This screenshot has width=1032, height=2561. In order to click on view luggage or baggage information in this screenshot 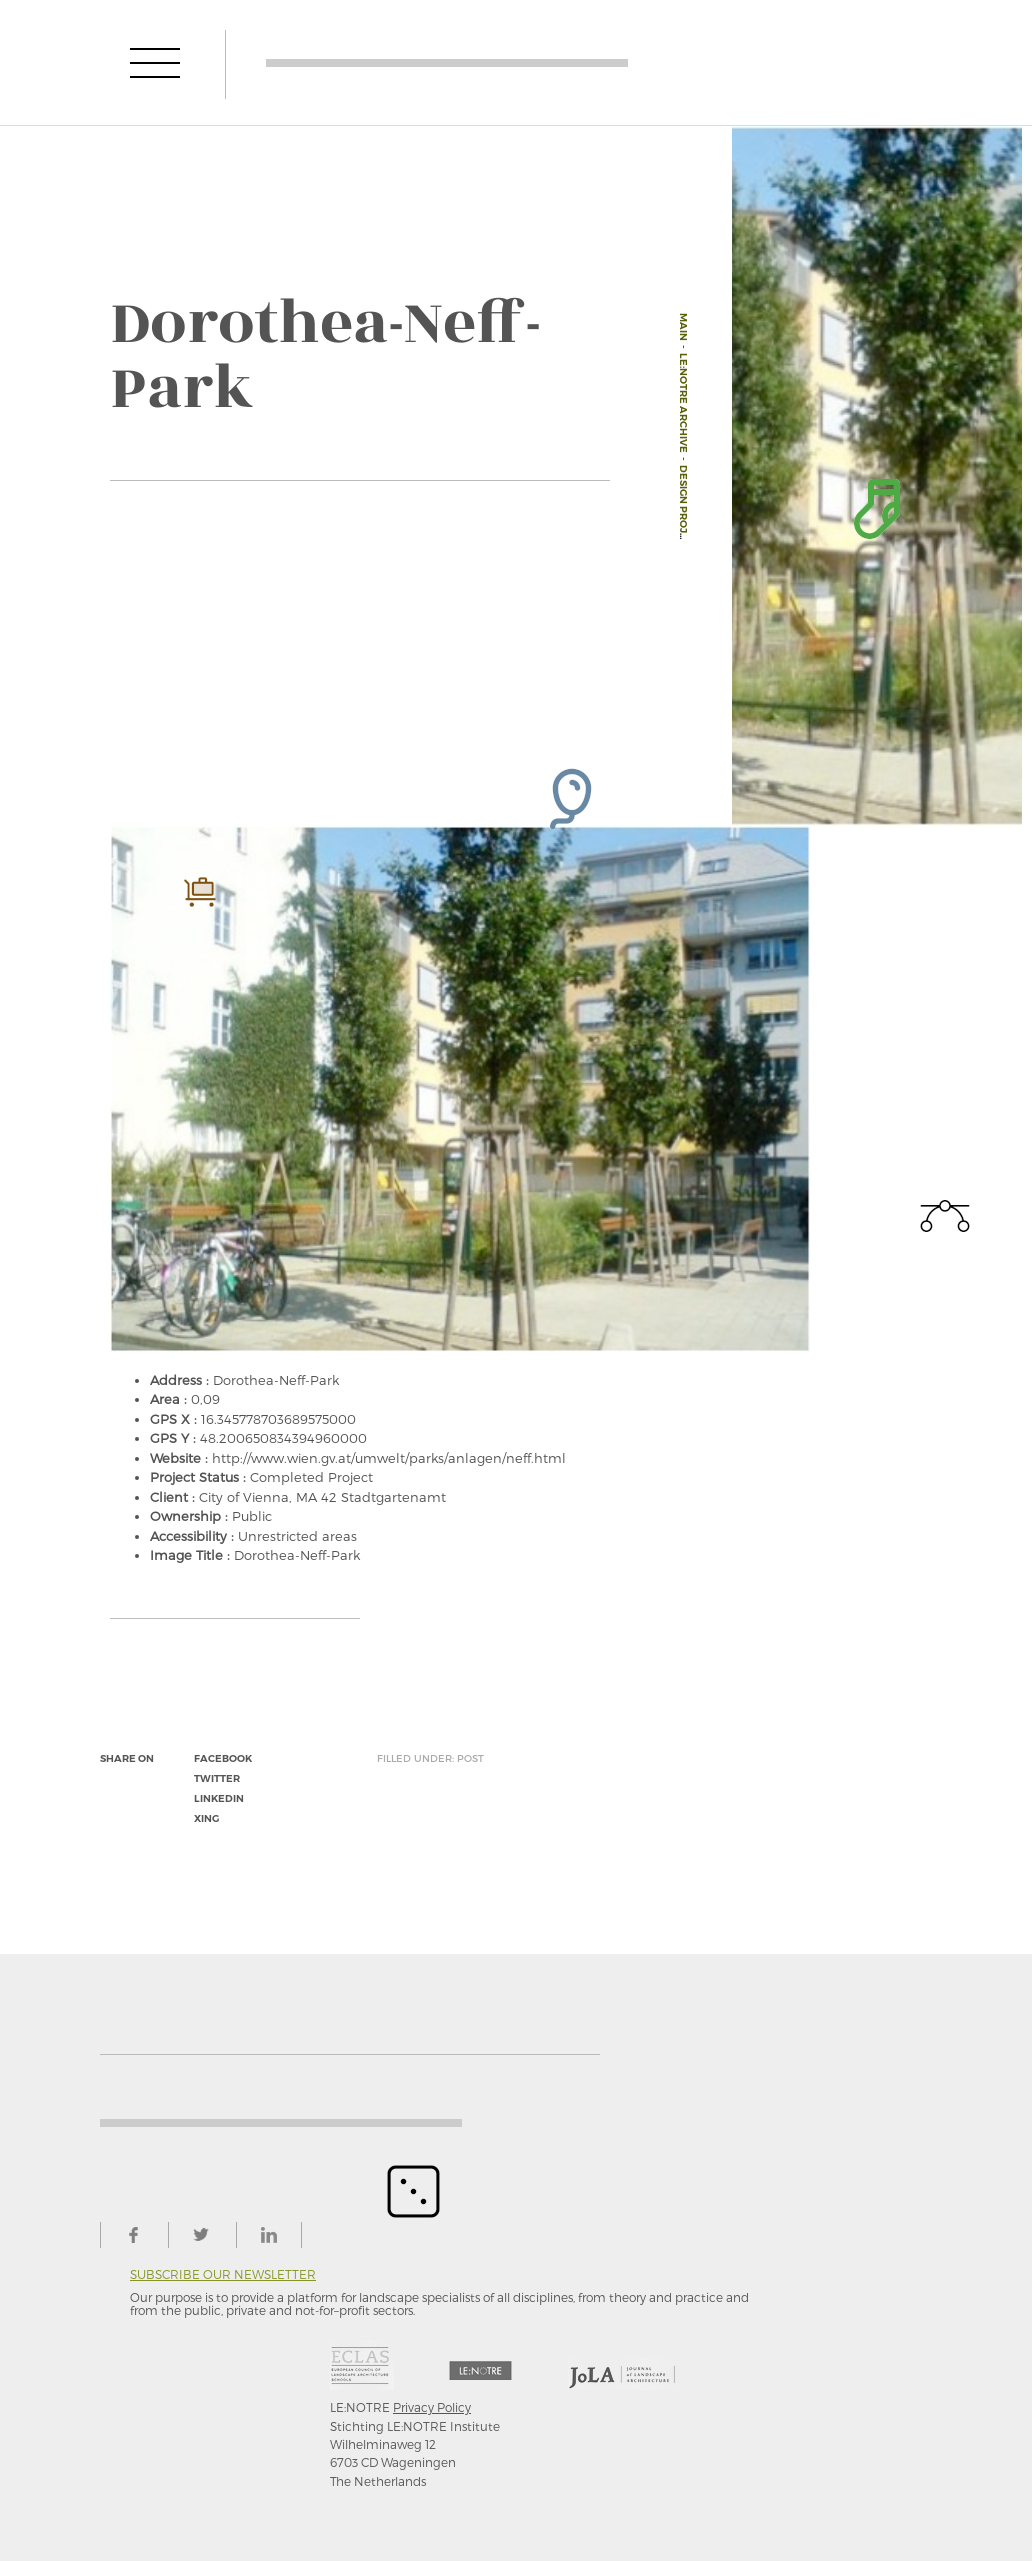, I will do `click(199, 891)`.